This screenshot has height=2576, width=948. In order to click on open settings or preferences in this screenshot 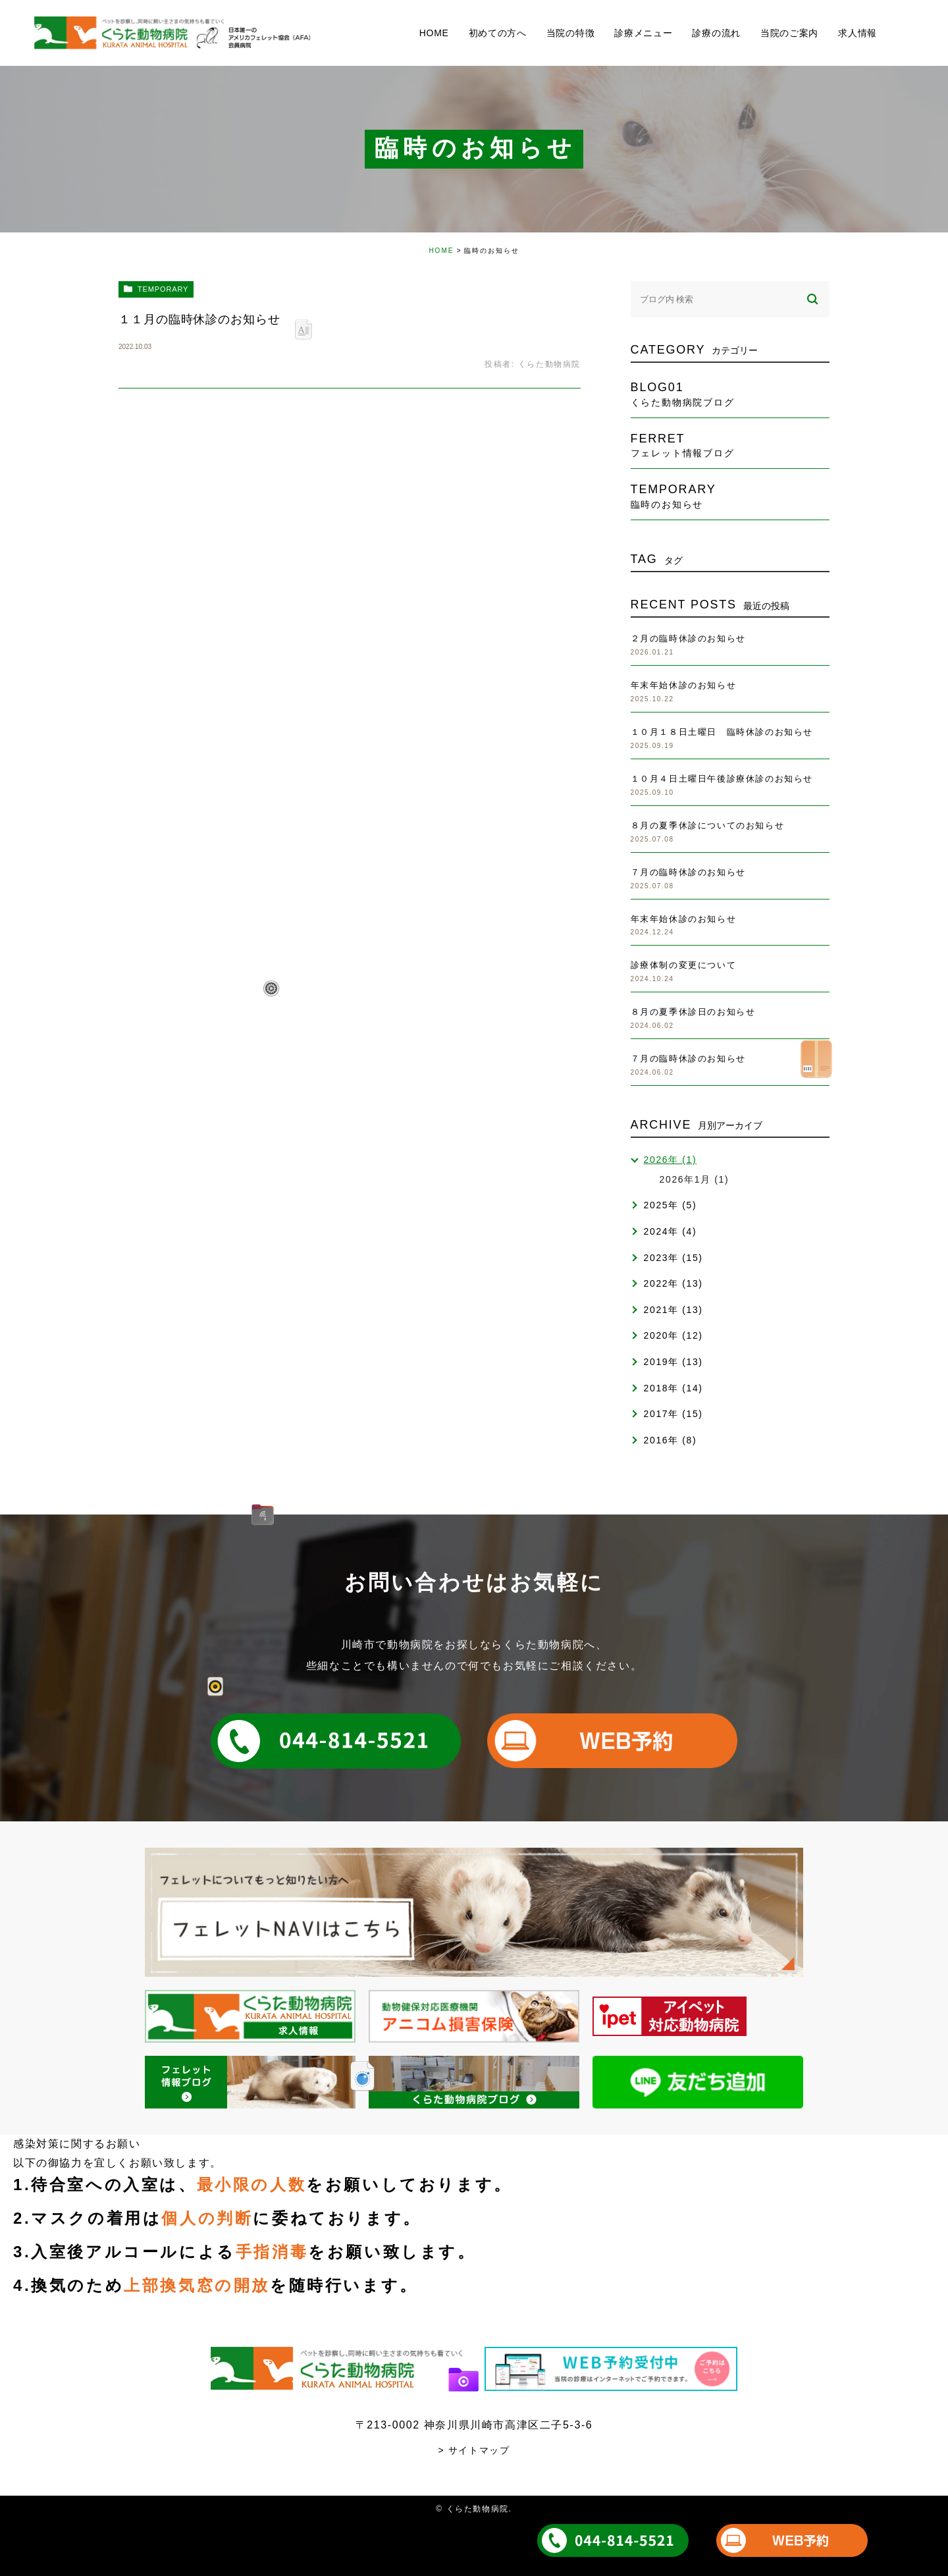, I will do `click(271, 988)`.